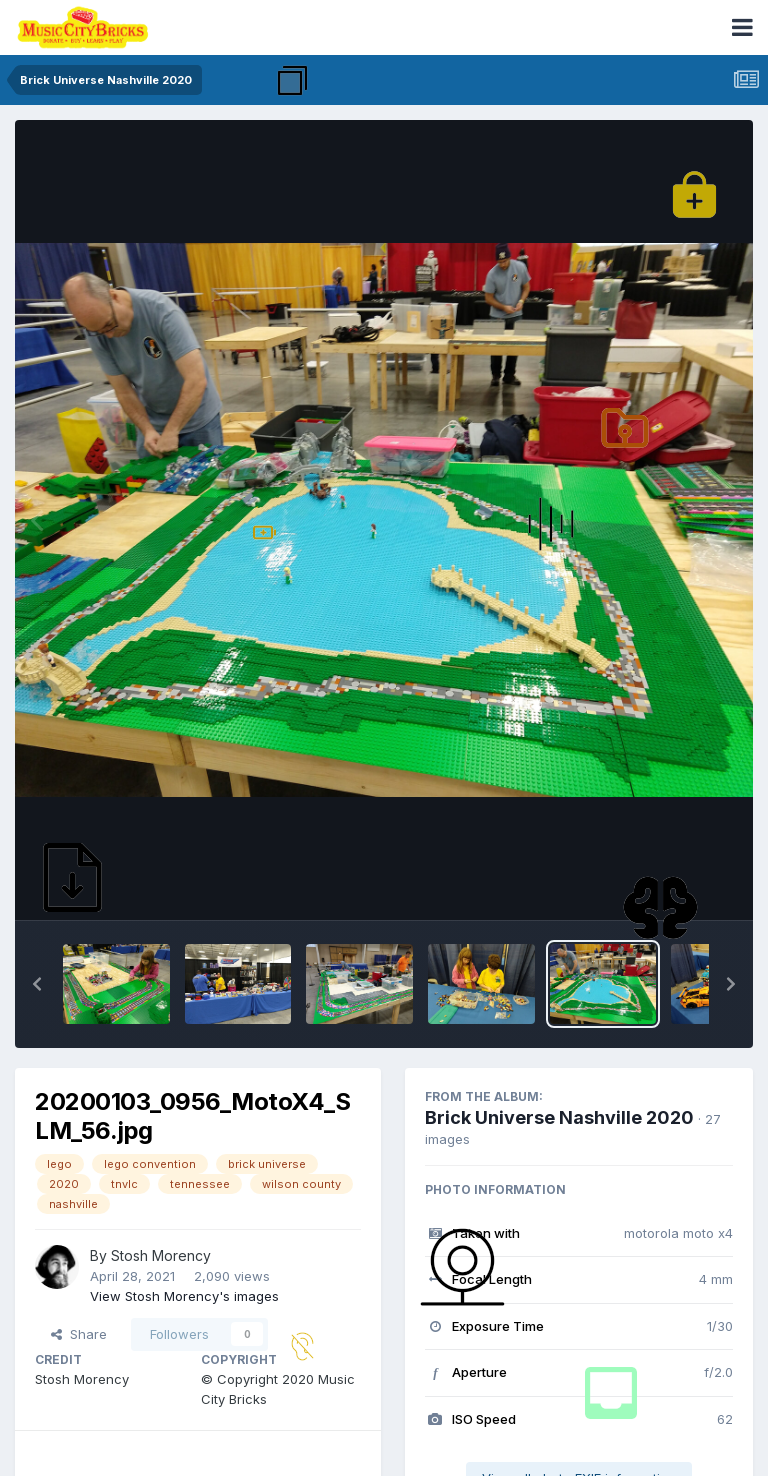 Image resolution: width=768 pixels, height=1476 pixels. I want to click on add or extend battery life, so click(264, 532).